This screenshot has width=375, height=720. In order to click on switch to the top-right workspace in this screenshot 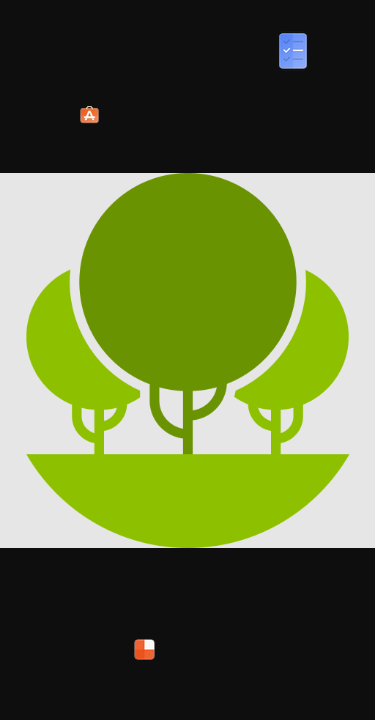, I will do `click(144, 649)`.